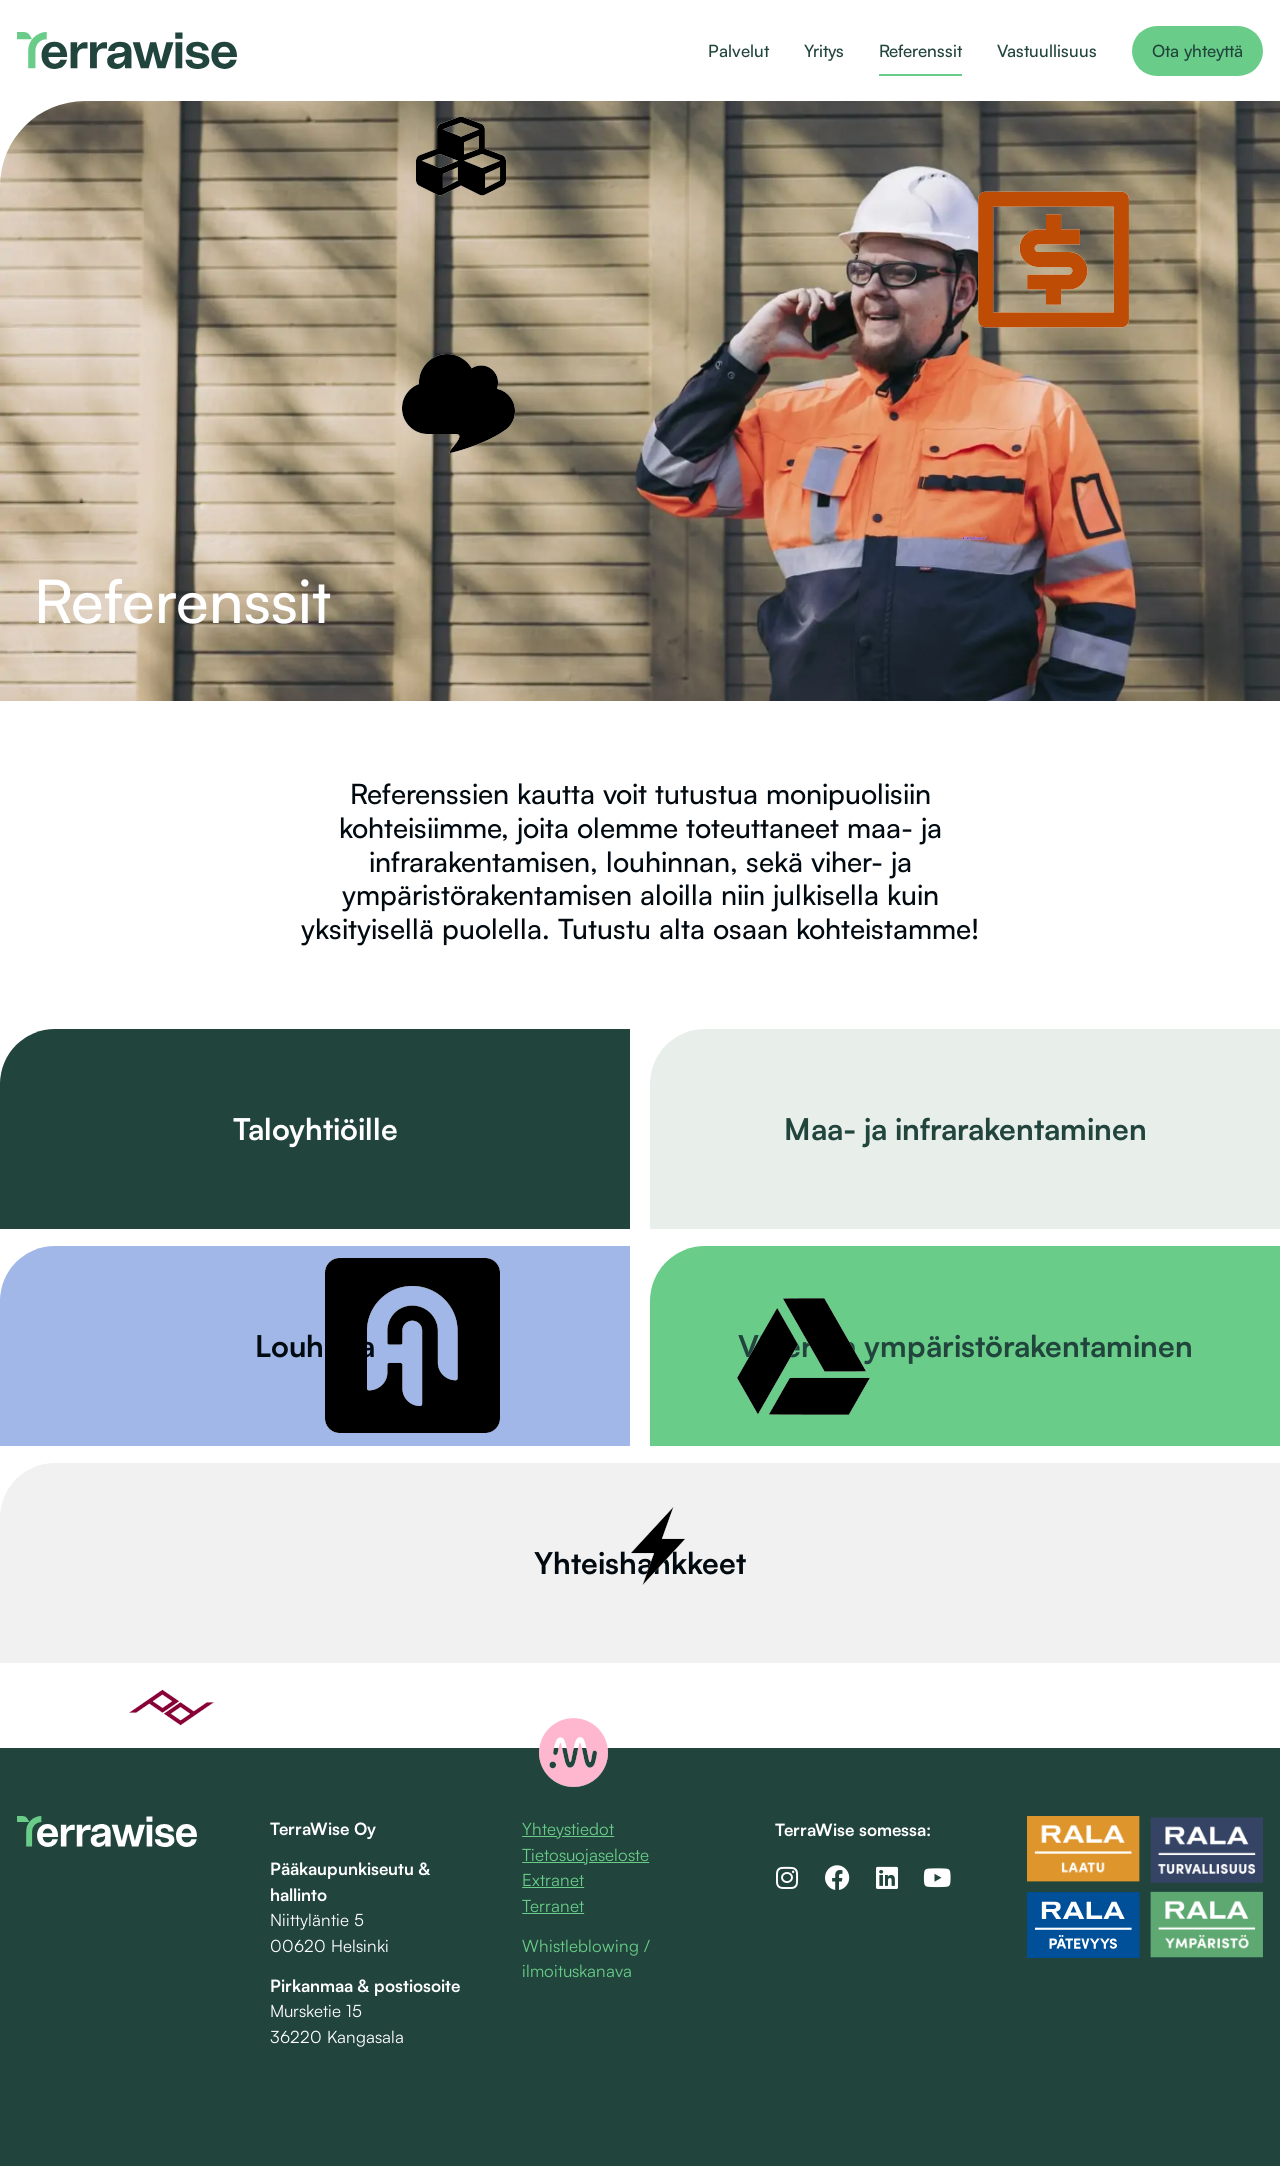  I want to click on visit the CodinGame platform, so click(975, 538).